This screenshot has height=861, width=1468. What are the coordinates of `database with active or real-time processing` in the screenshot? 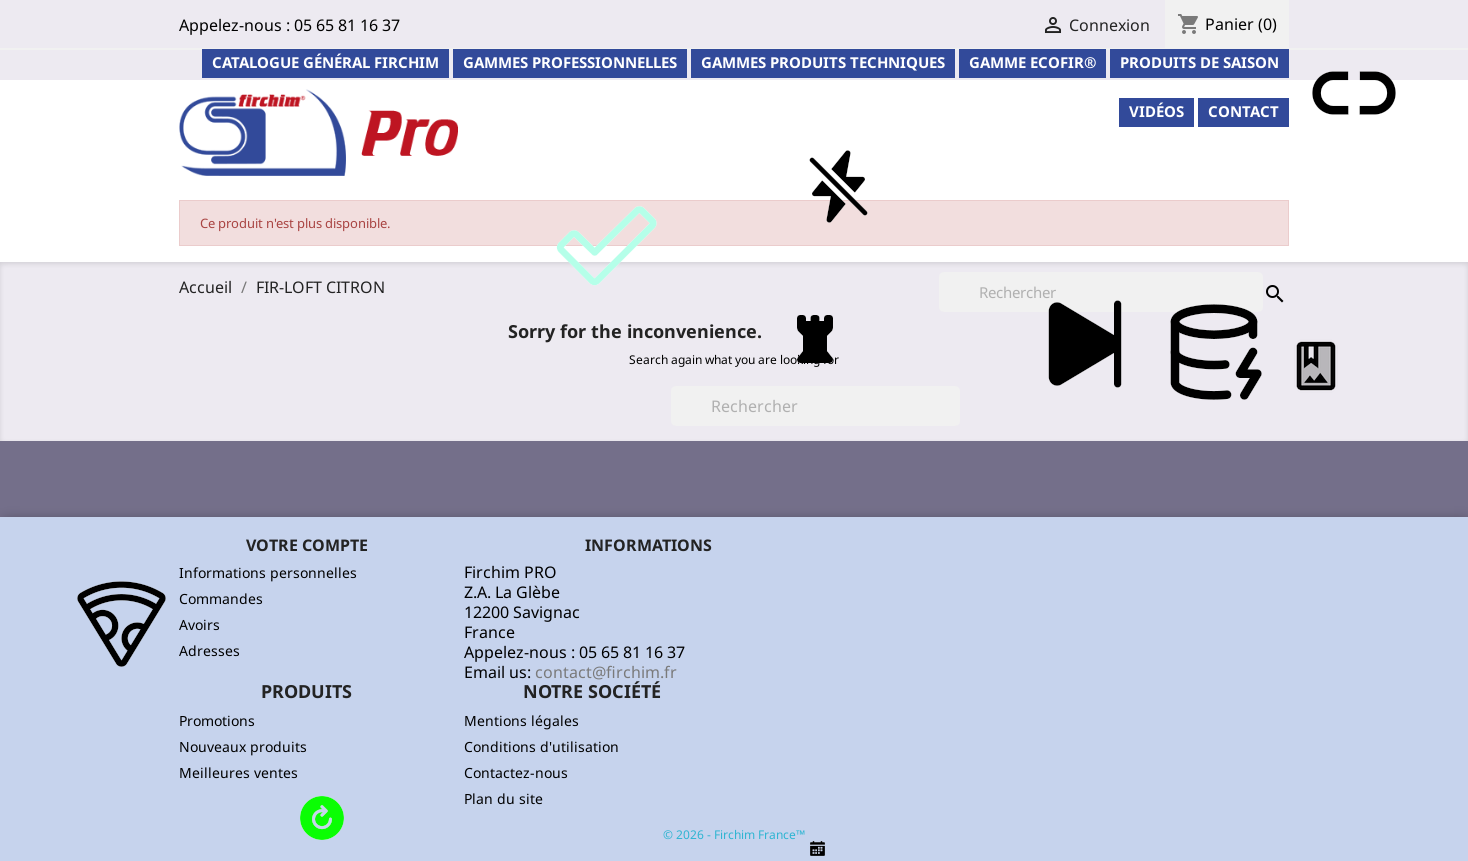 It's located at (1214, 352).